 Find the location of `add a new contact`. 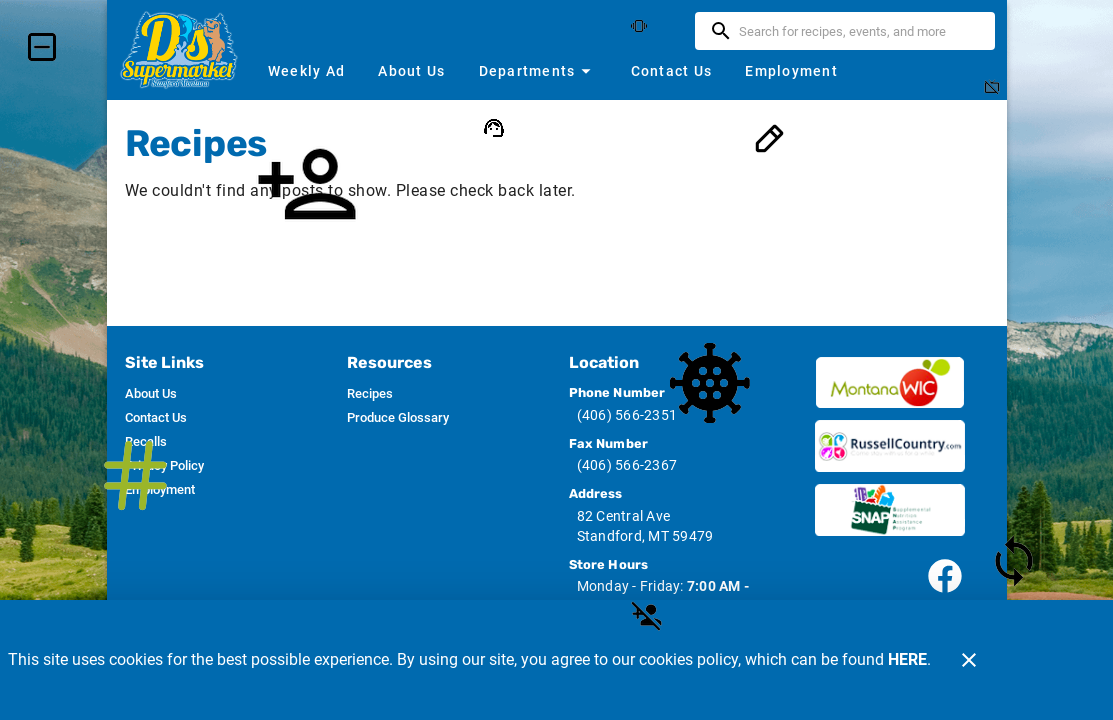

add a new contact is located at coordinates (307, 184).